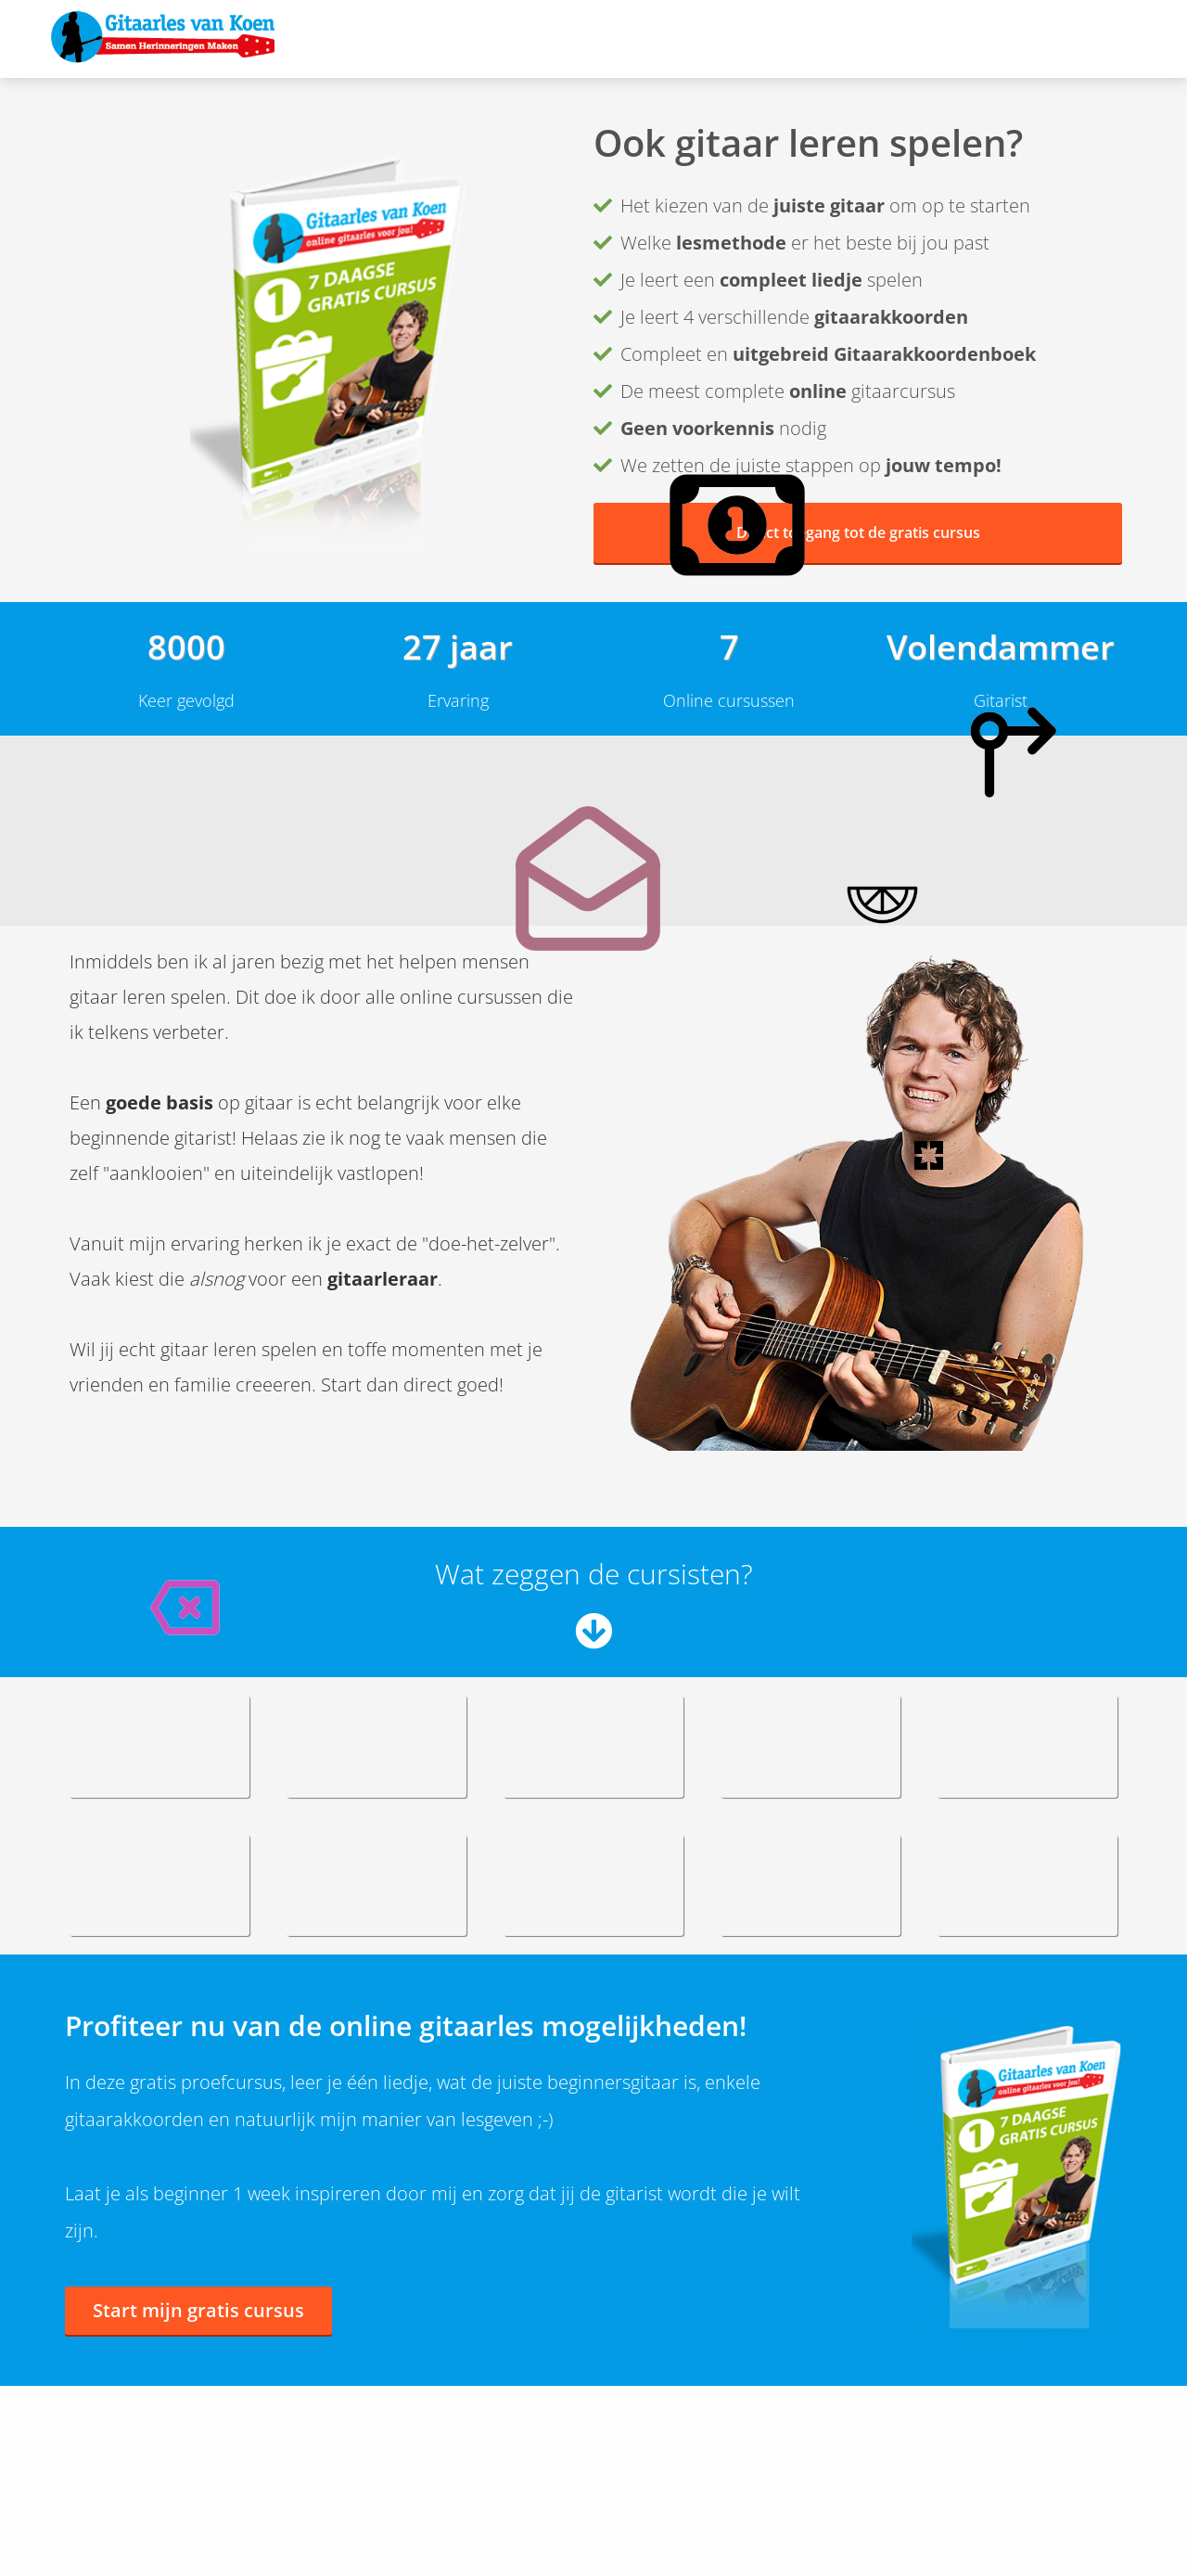 This screenshot has width=1187, height=2576. Describe the element at coordinates (928, 1155) in the screenshot. I see `view pages or documents` at that location.